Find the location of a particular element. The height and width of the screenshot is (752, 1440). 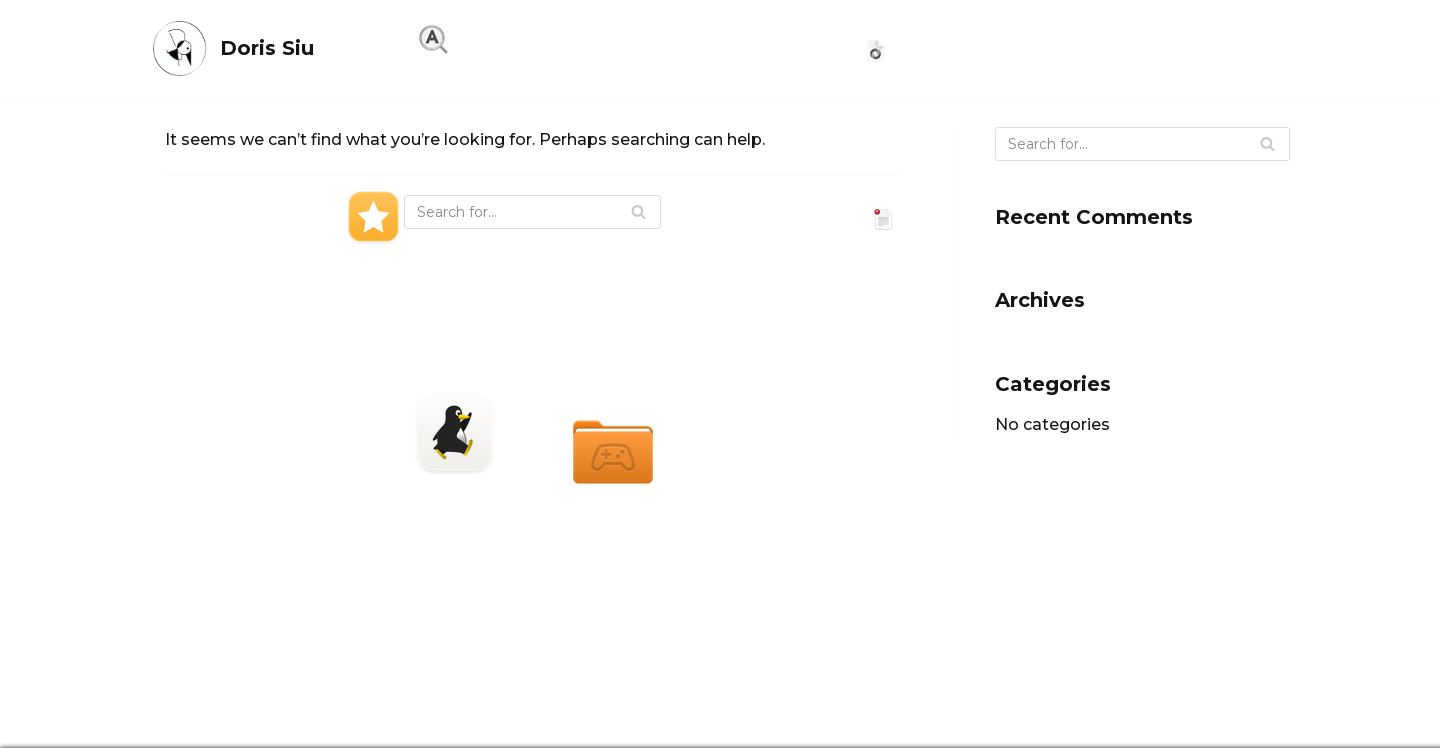

open your games folder is located at coordinates (613, 452).